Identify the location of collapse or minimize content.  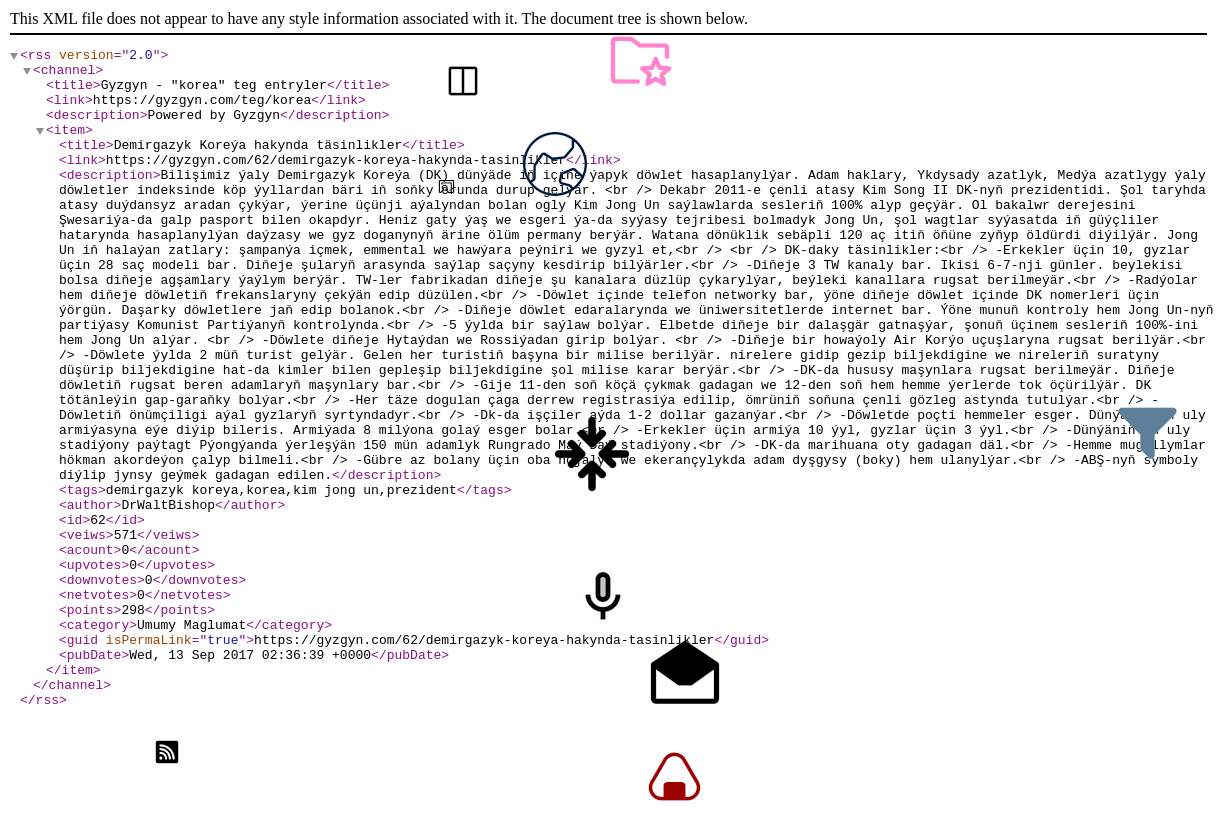
(592, 454).